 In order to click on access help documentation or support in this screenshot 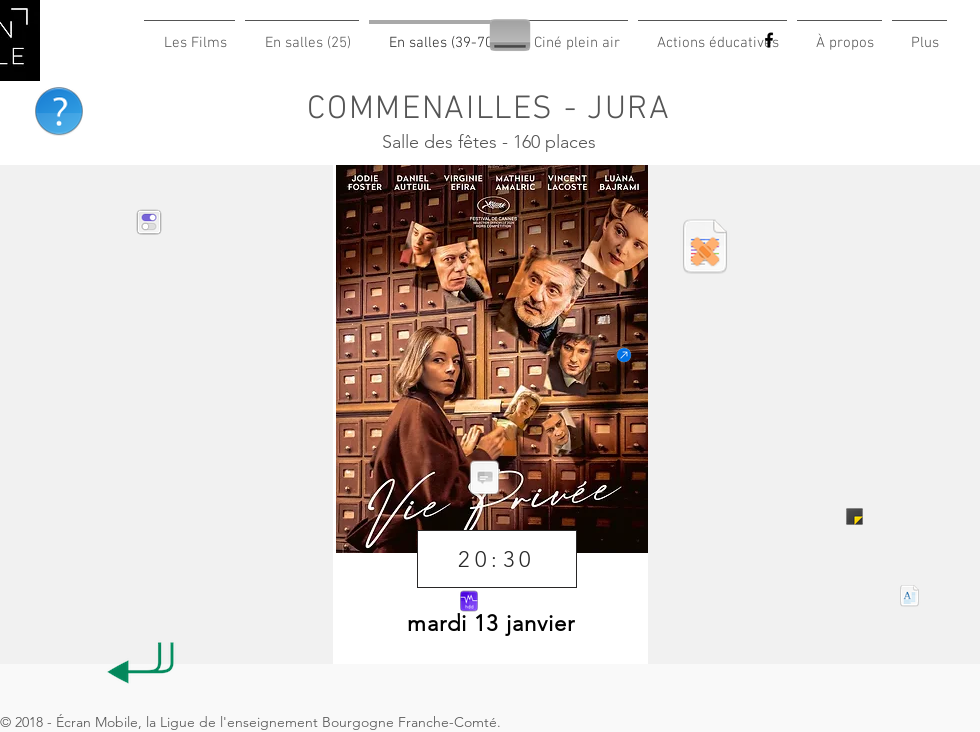, I will do `click(59, 111)`.